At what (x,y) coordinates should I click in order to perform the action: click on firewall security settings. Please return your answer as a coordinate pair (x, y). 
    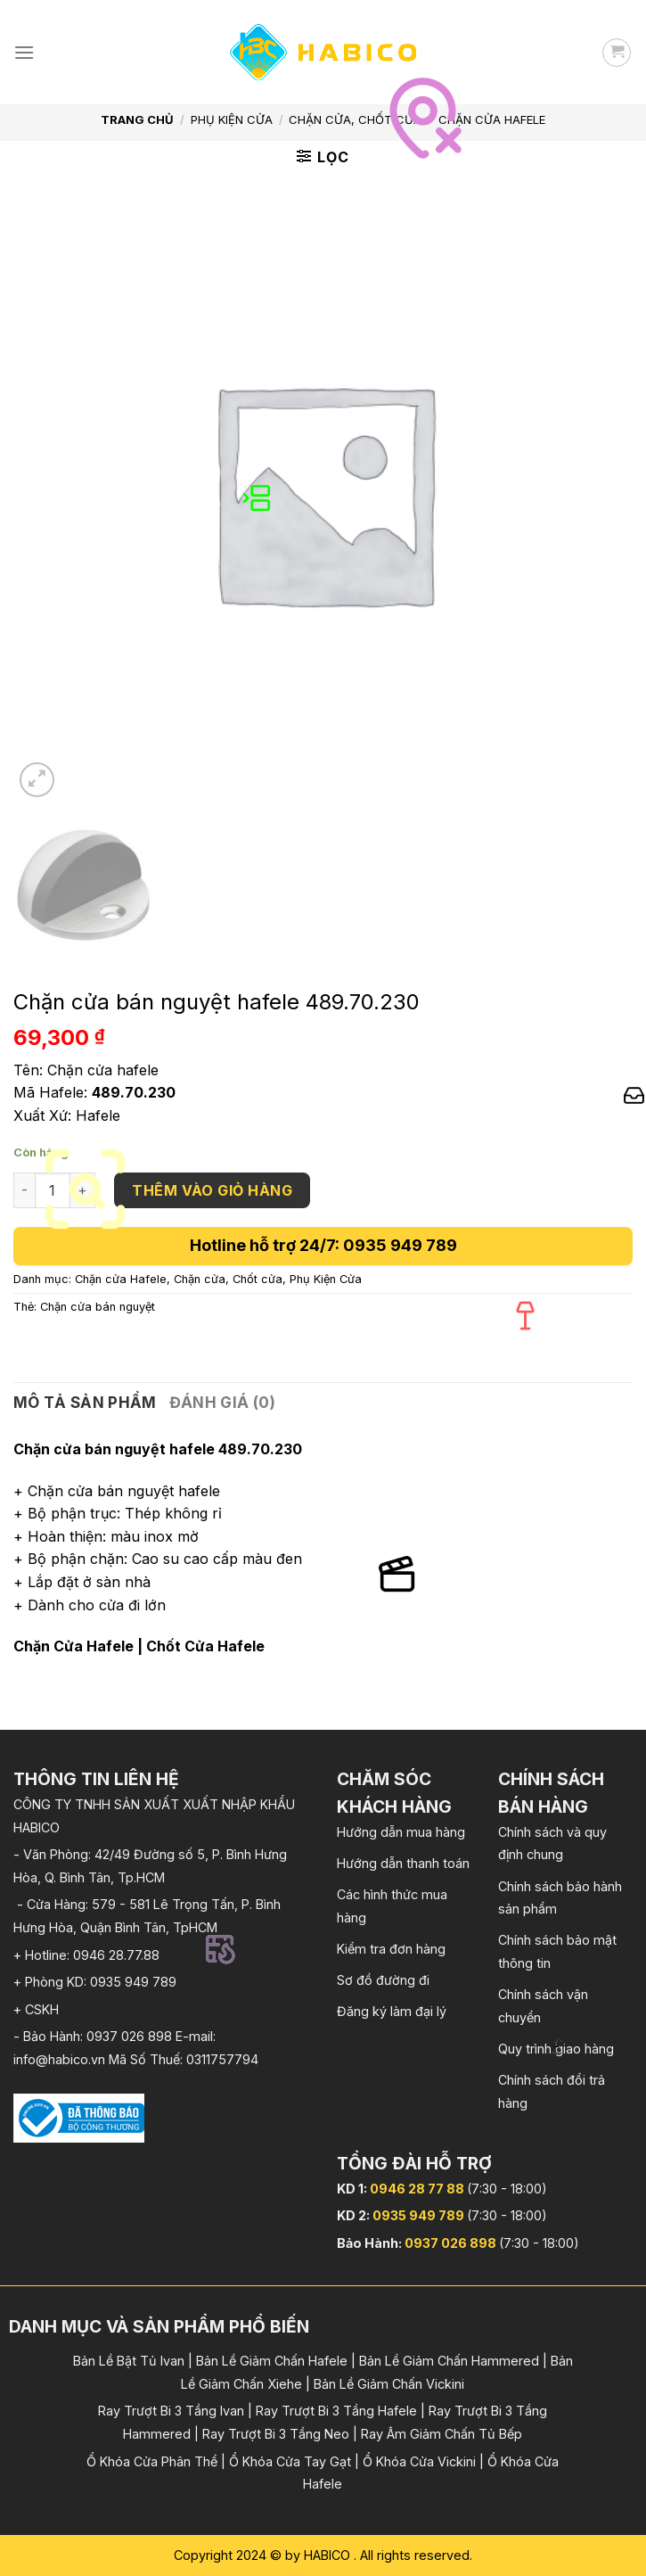
    Looking at the image, I should click on (219, 1948).